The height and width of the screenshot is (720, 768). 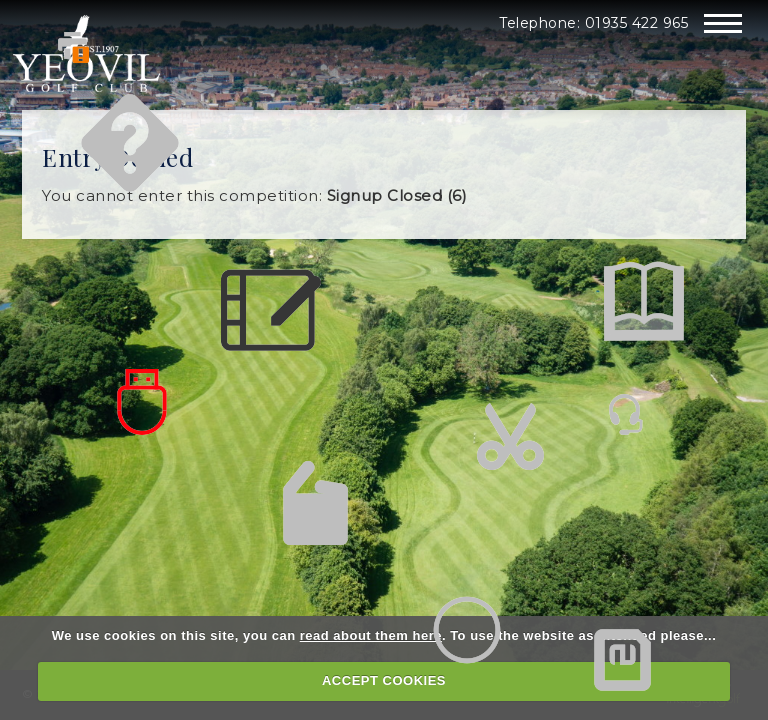 I want to click on indicates a compressed or archived file, so click(x=315, y=493).